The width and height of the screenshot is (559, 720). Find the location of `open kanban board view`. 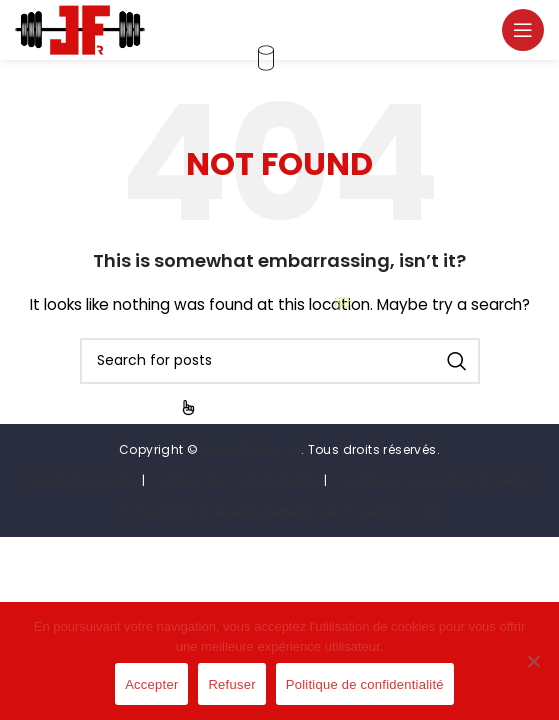

open kanban board view is located at coordinates (342, 303).